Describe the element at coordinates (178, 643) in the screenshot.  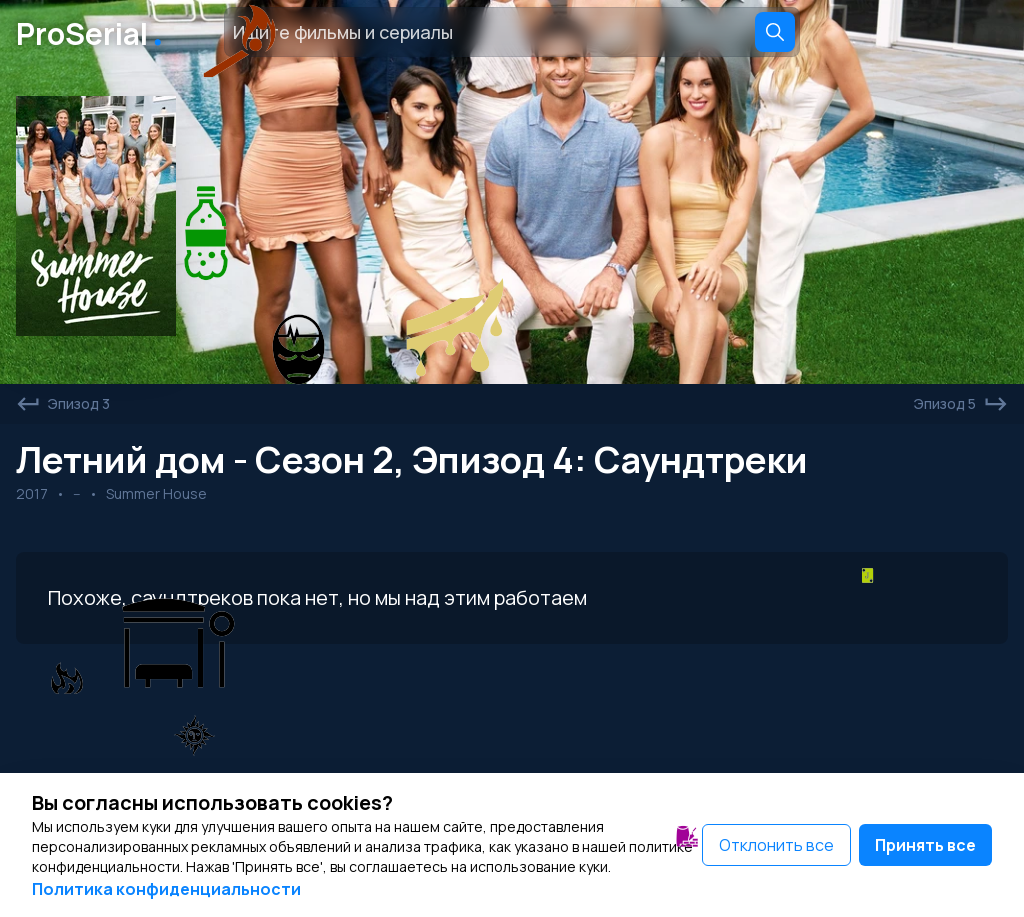
I see `view nearby bus stops` at that location.